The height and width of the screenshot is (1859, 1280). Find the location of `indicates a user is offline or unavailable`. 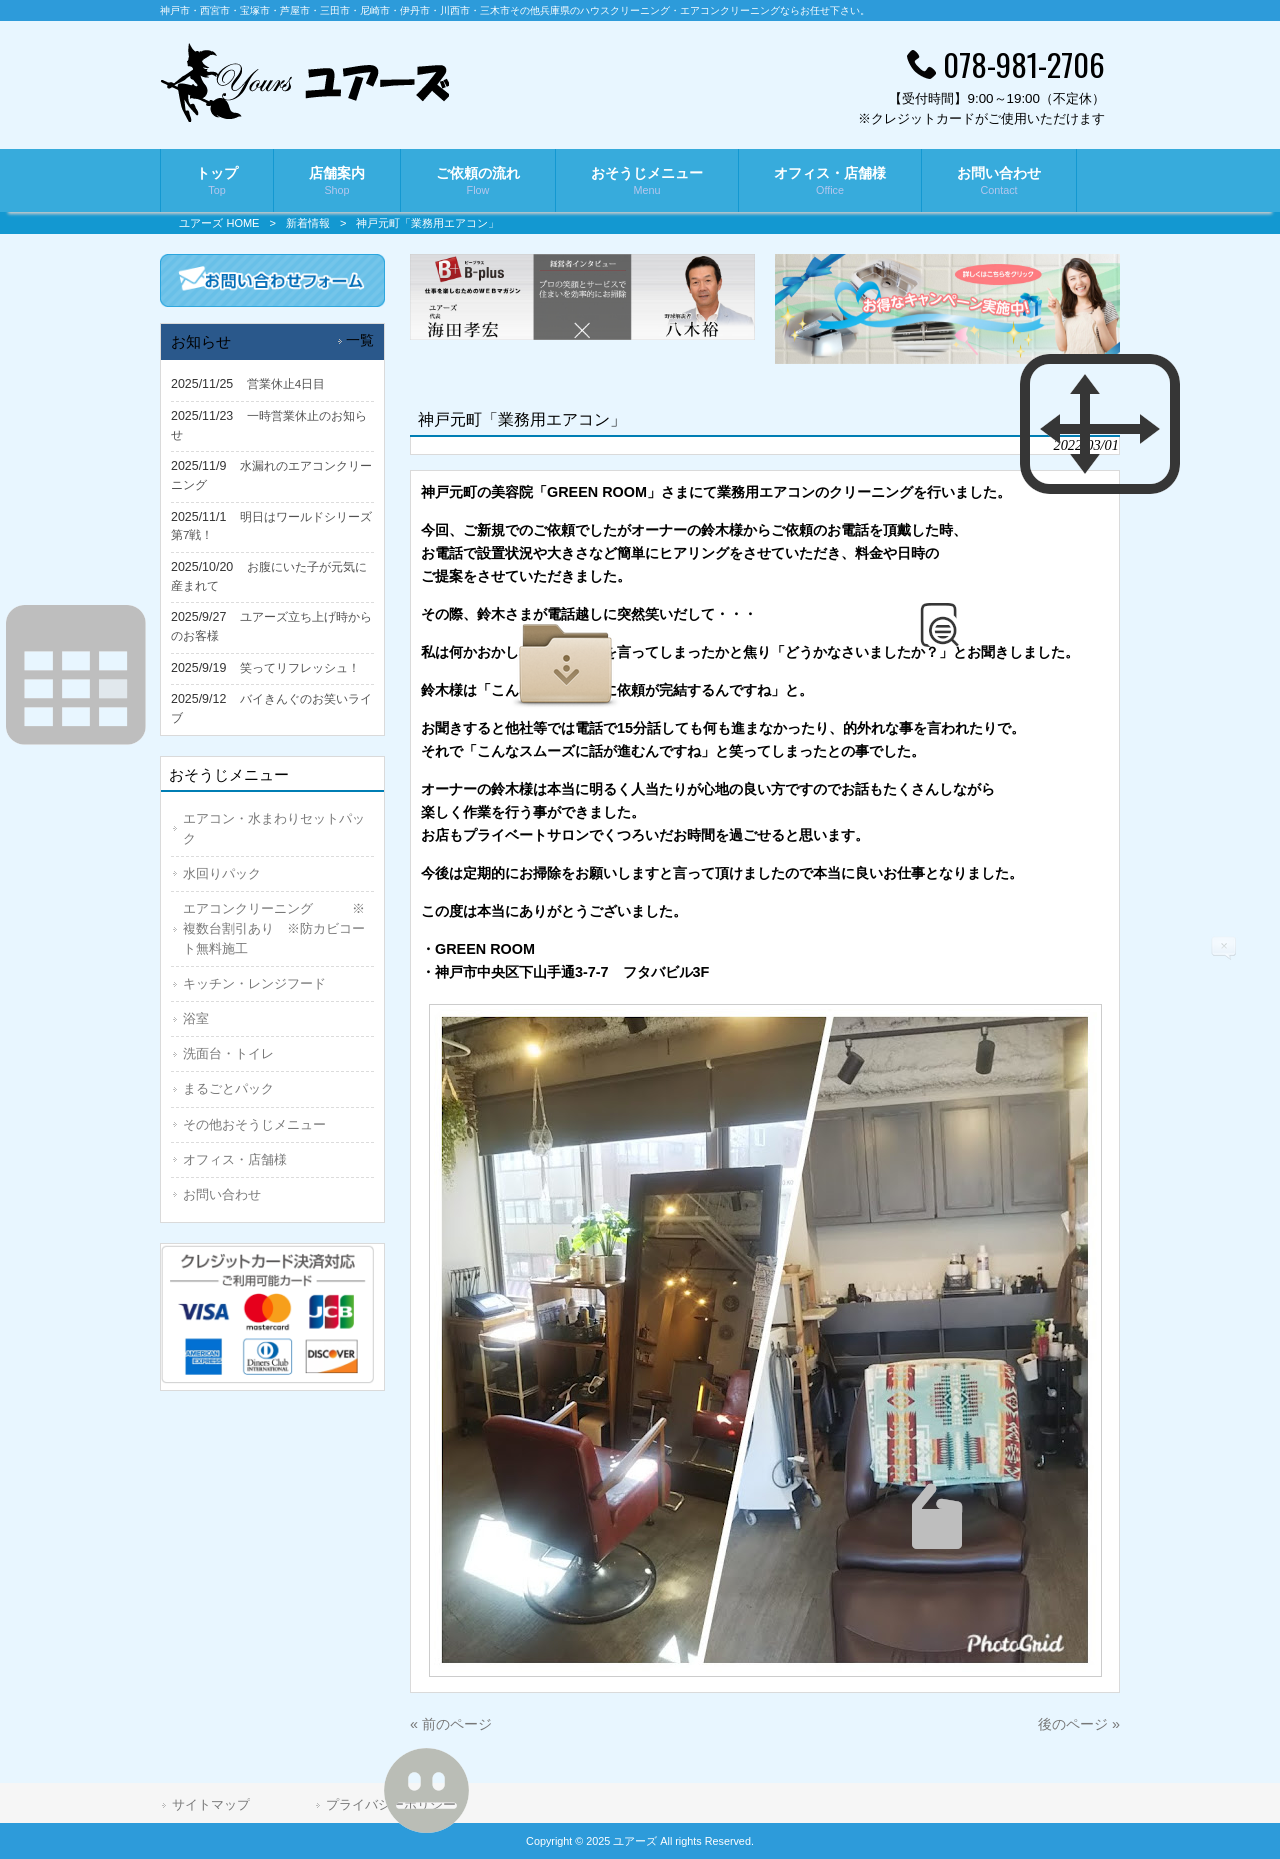

indicates a user is offline or unavailable is located at coordinates (1224, 948).